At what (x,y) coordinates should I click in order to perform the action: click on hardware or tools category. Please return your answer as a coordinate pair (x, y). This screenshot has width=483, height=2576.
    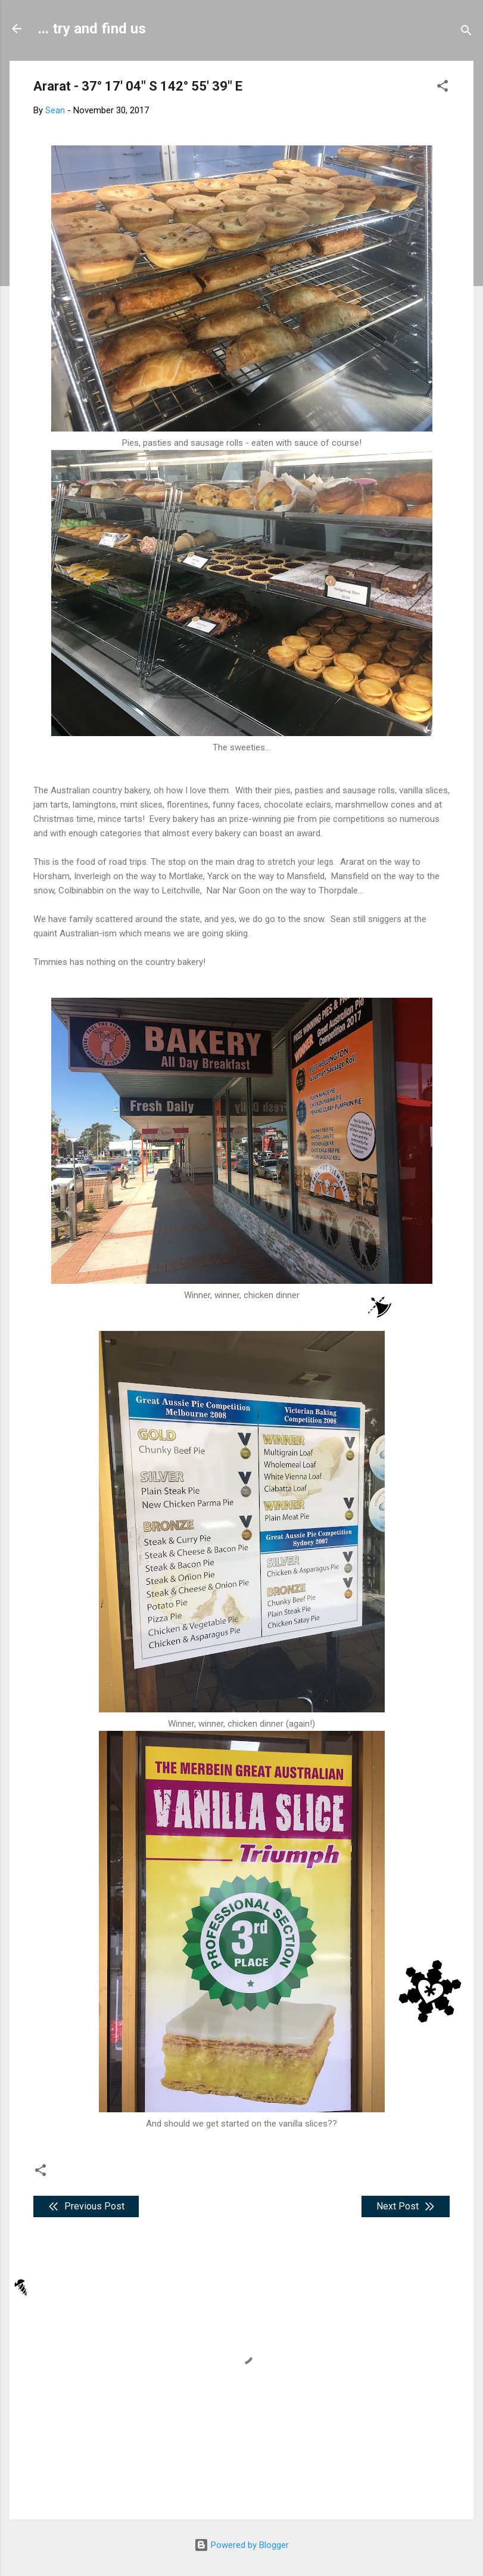
    Looking at the image, I should click on (21, 2288).